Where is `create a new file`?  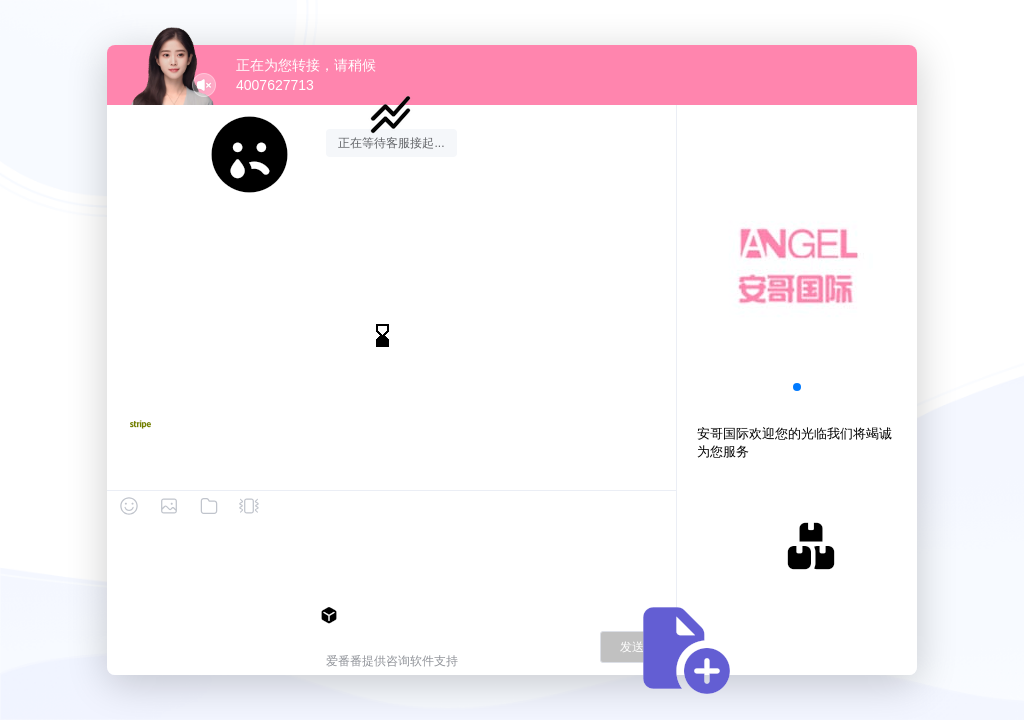 create a new file is located at coordinates (684, 648).